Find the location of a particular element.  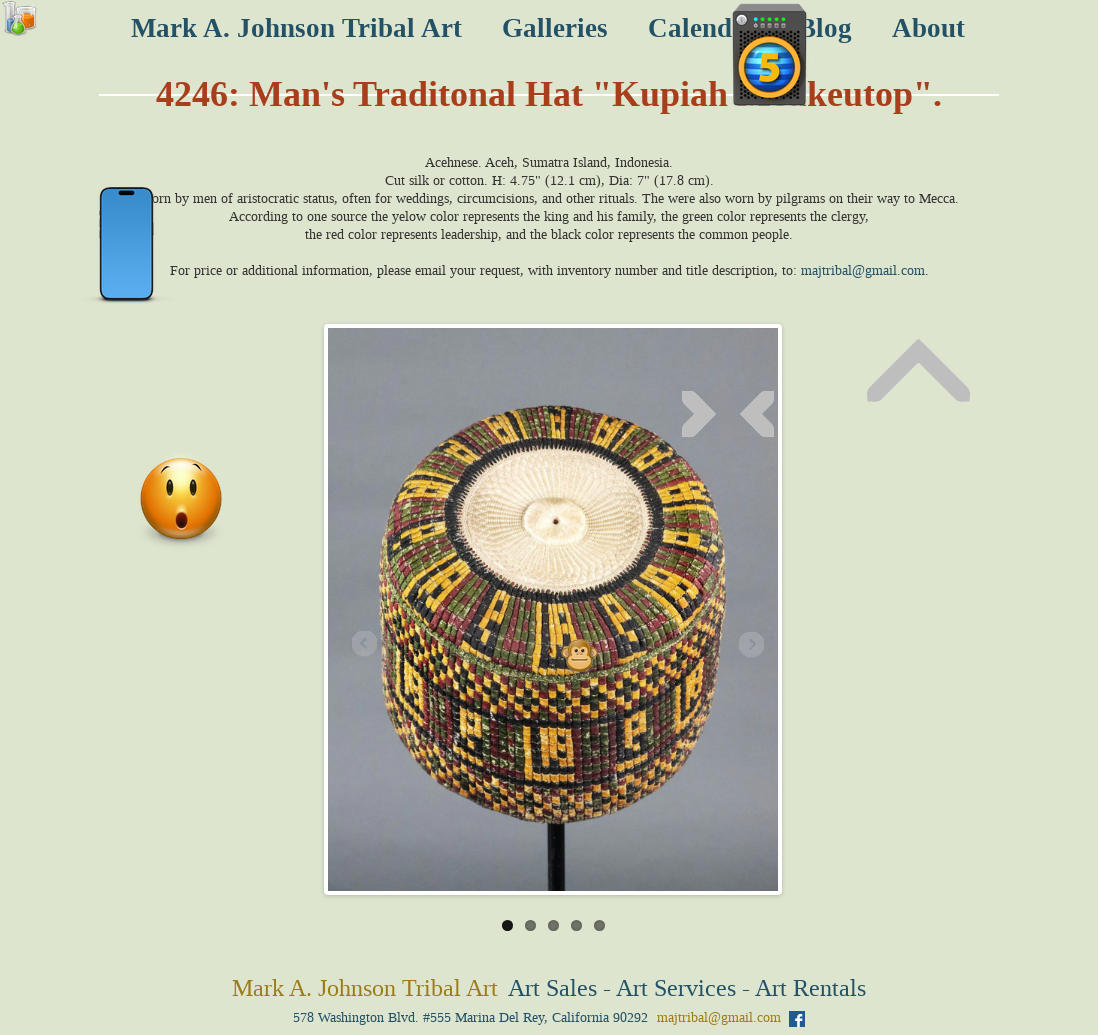

iPhone 16 Pro device icon is located at coordinates (126, 245).